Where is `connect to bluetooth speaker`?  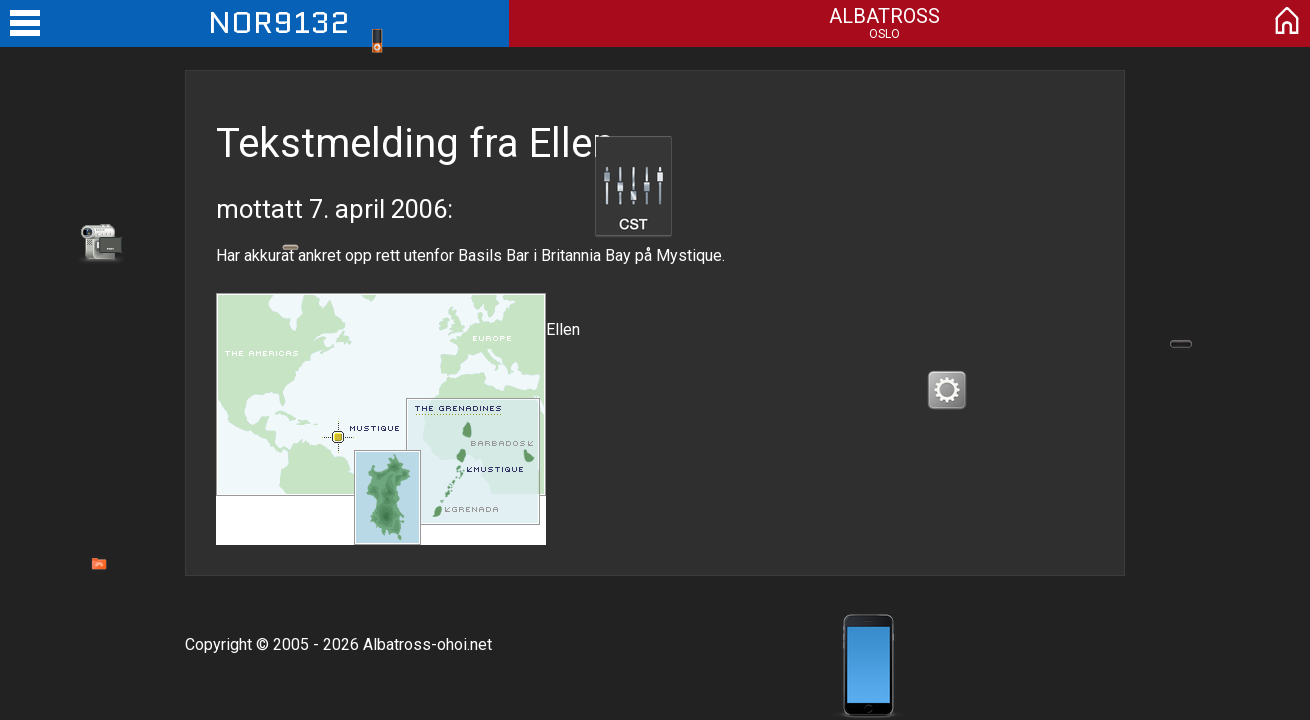
connect to bluetooth speaker is located at coordinates (1181, 344).